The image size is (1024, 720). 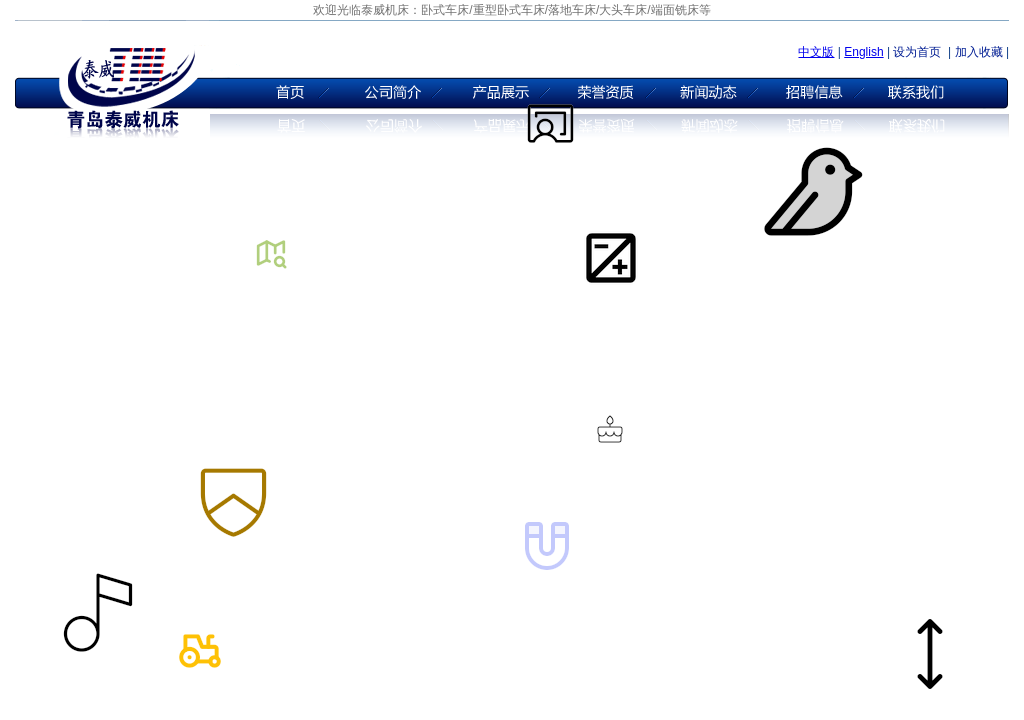 What do you see at coordinates (815, 195) in the screenshot?
I see `access twitter or social media sharing` at bounding box center [815, 195].